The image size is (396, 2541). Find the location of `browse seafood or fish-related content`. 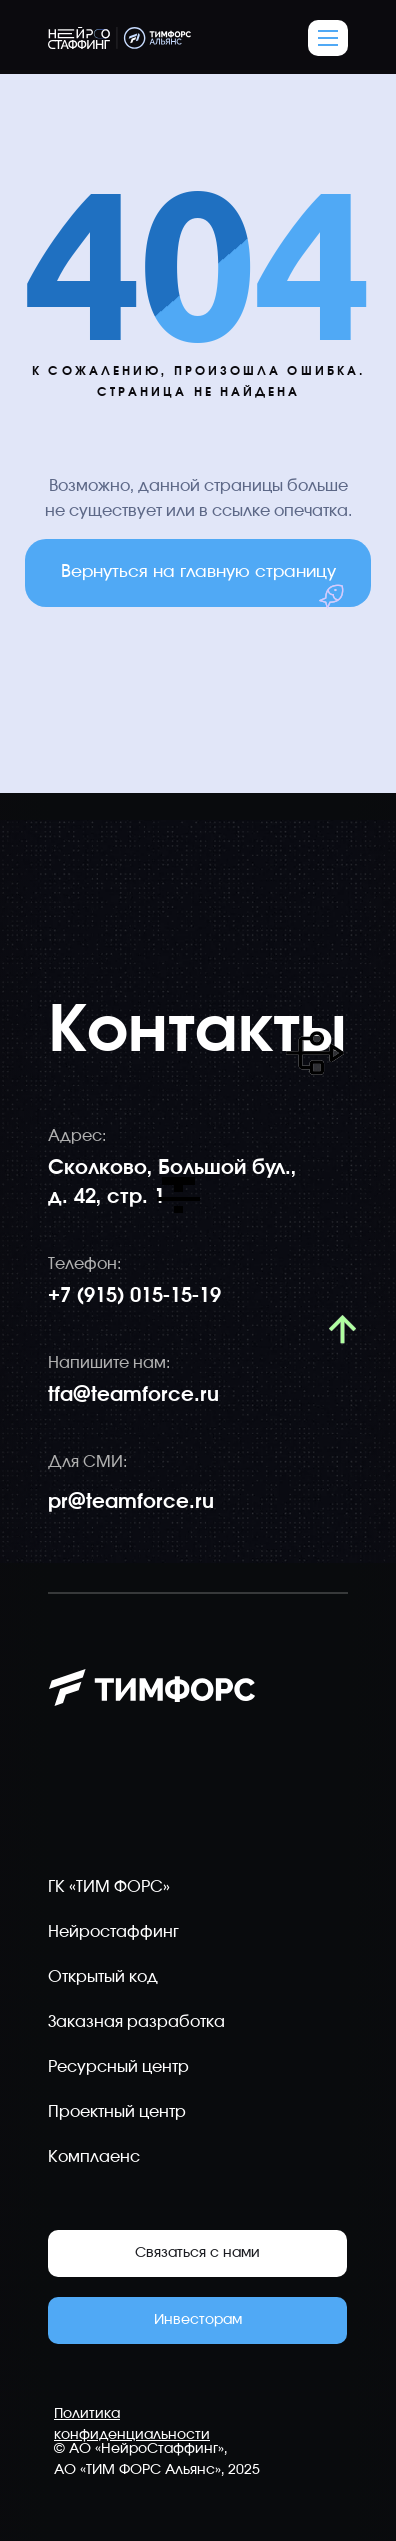

browse seafood or fish-related content is located at coordinates (332, 595).